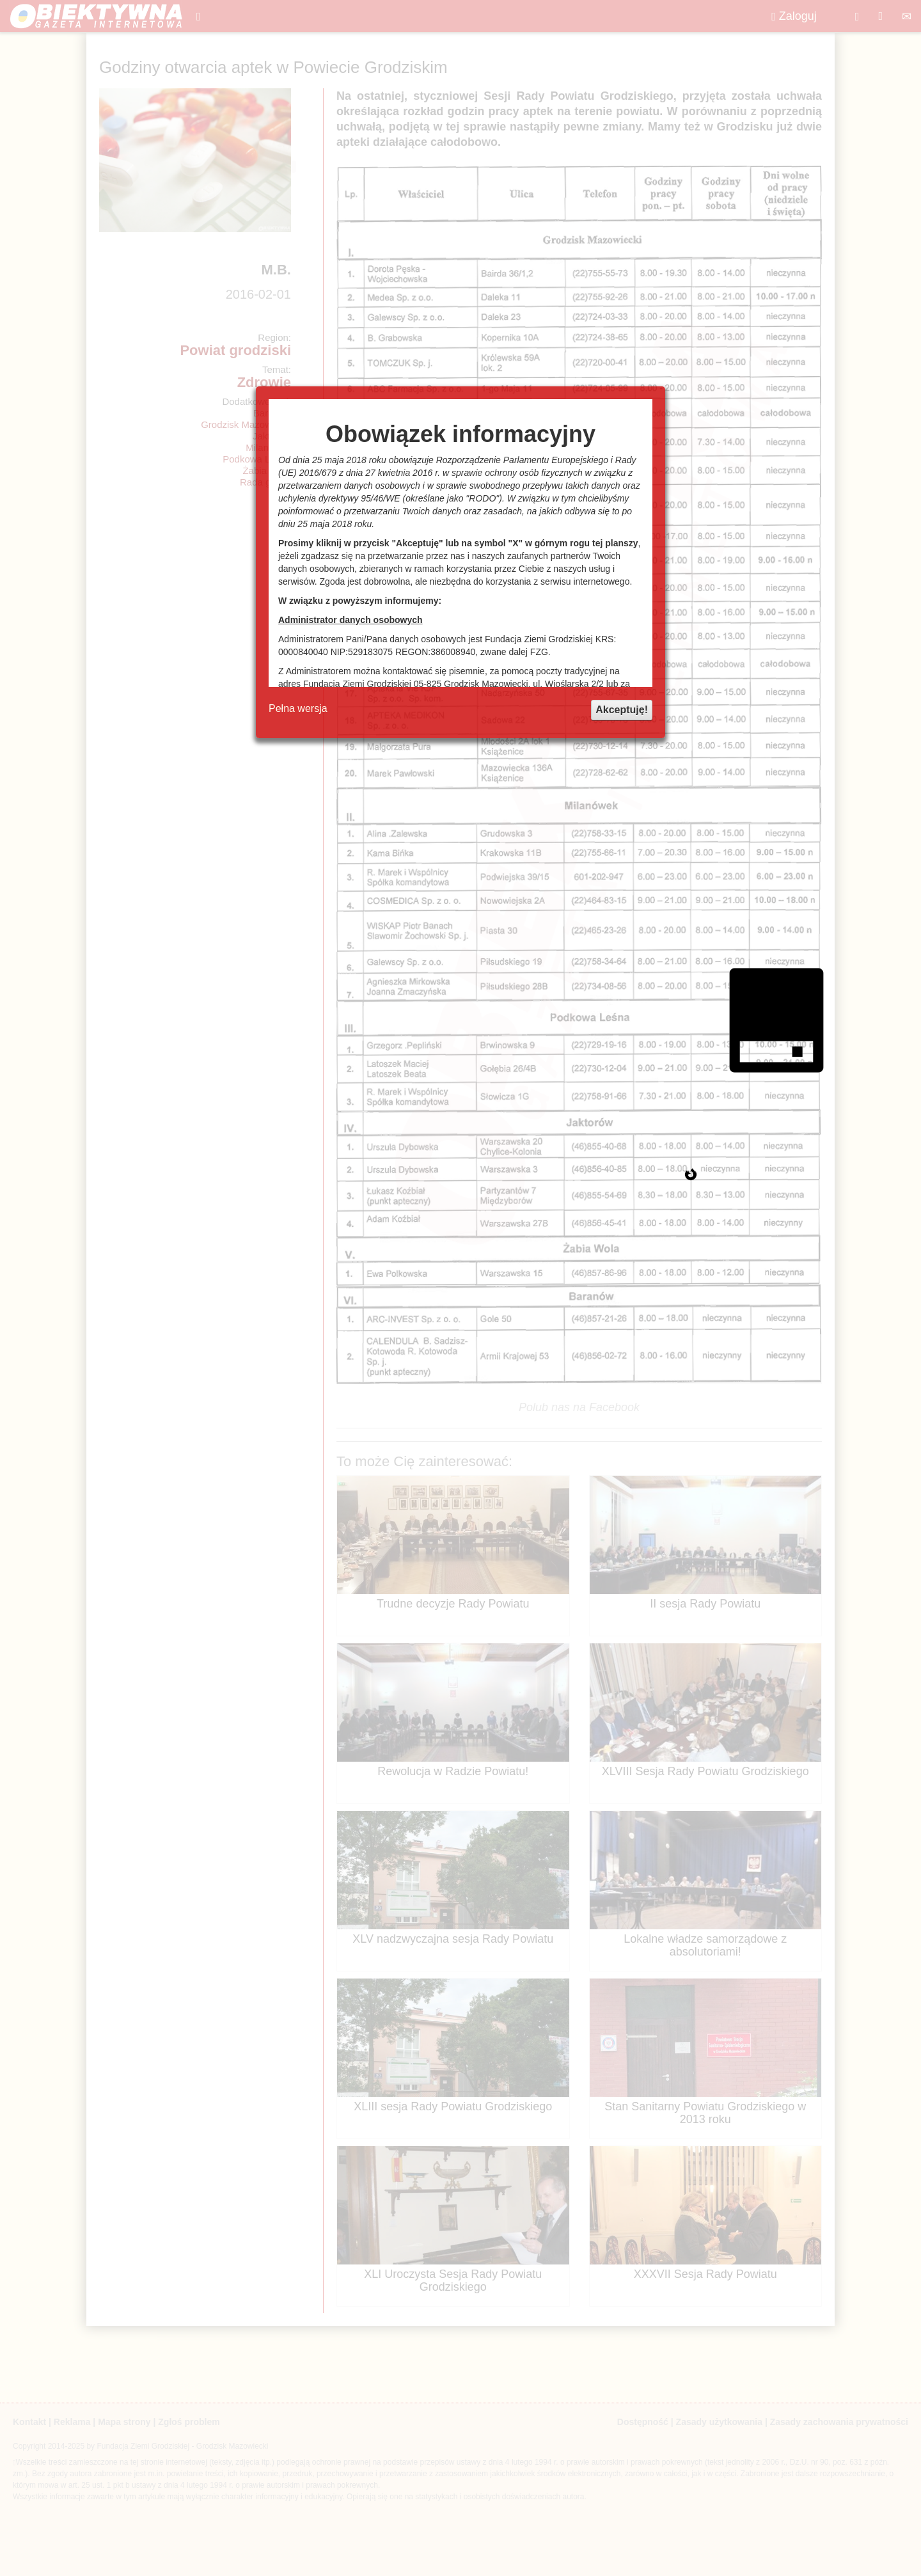 Image resolution: width=921 pixels, height=2576 pixels. Describe the element at coordinates (776, 1020) in the screenshot. I see `access storage or hard drive settings` at that location.